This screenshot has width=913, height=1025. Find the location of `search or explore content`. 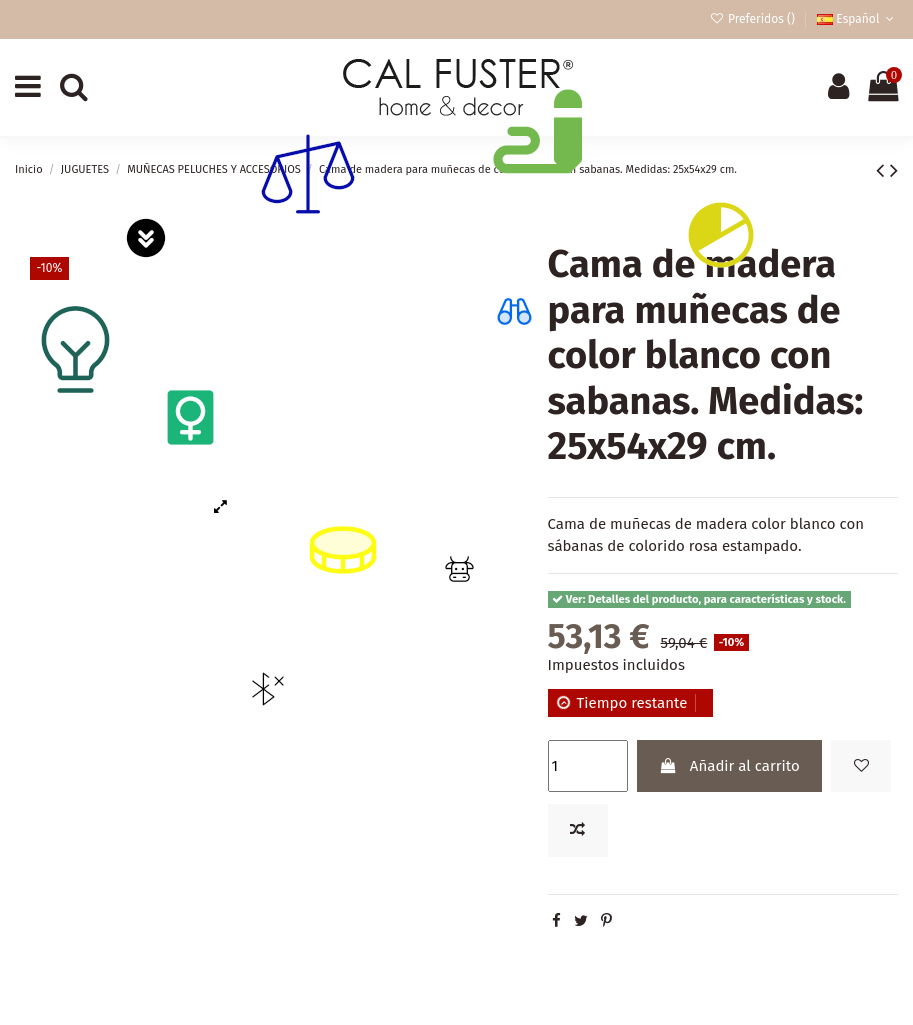

search or explore content is located at coordinates (514, 311).